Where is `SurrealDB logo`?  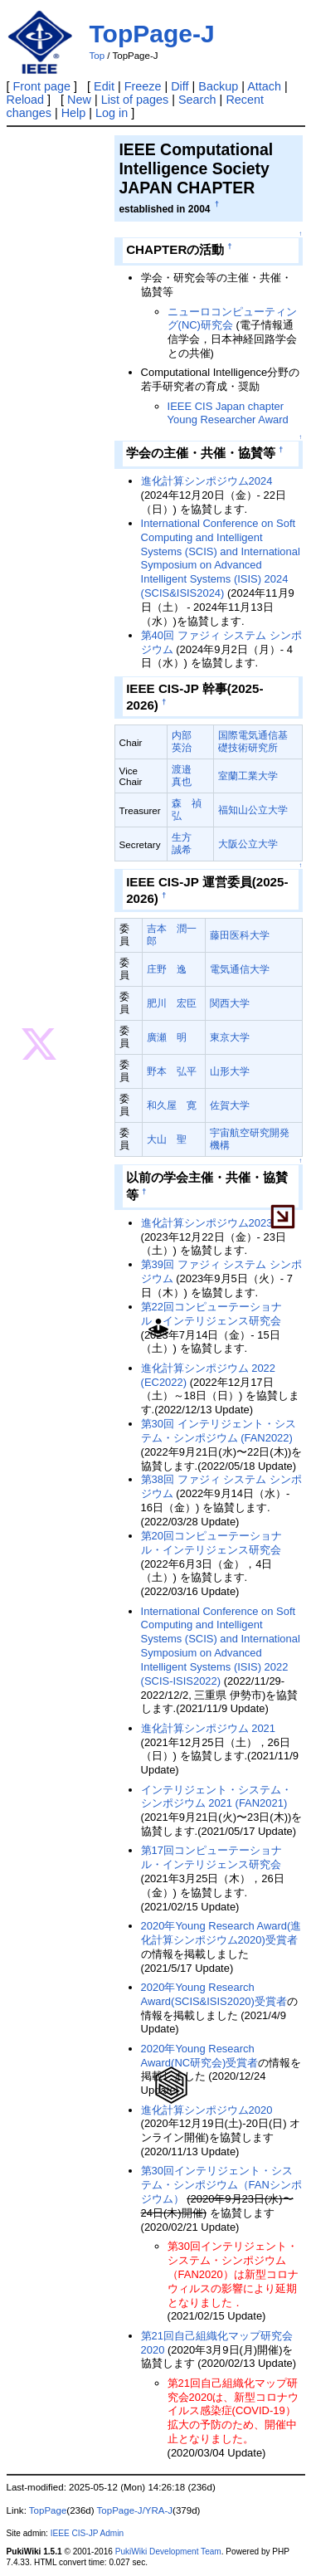 SurrealDB logo is located at coordinates (171, 2085).